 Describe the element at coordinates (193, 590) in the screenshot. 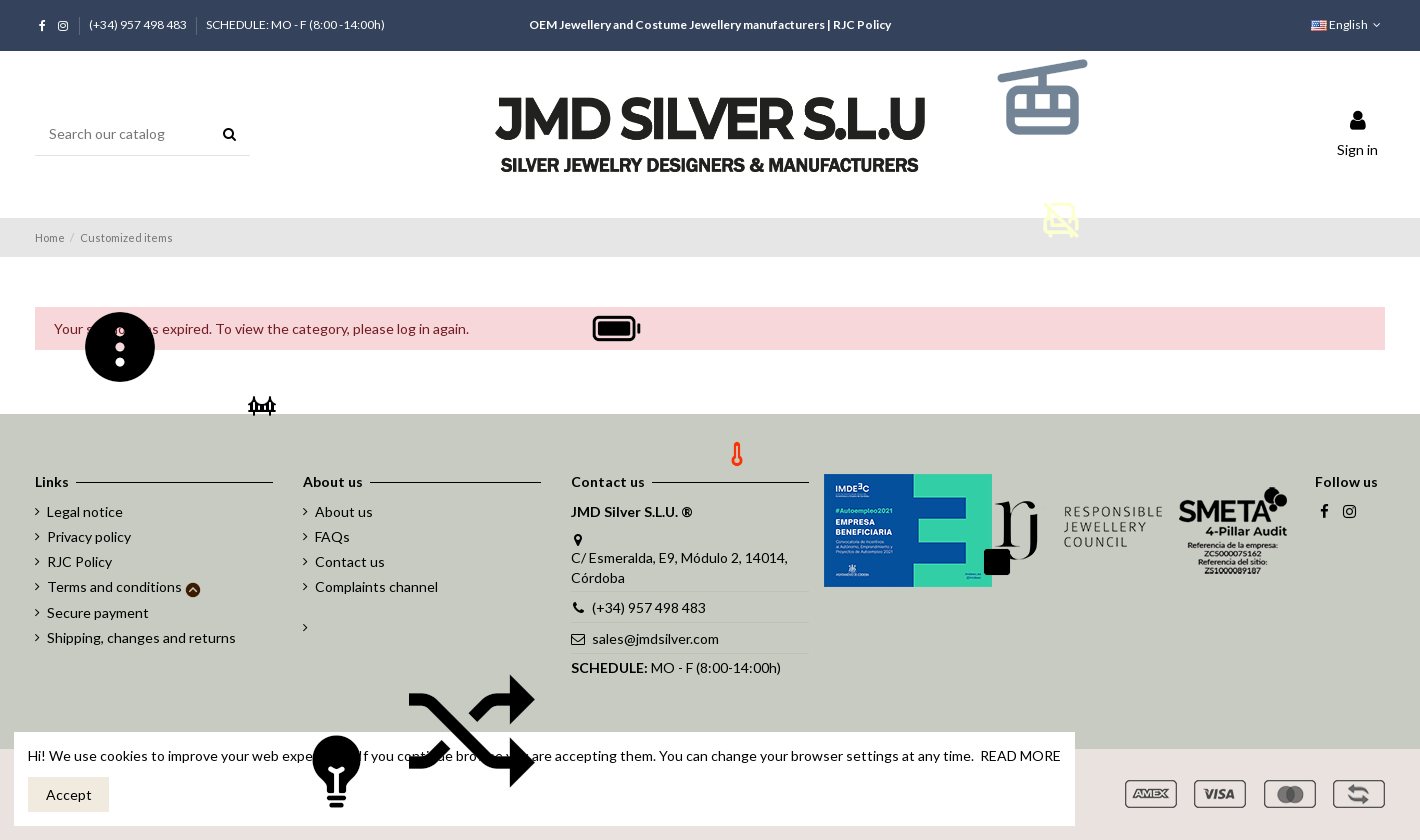

I see `scroll to top of page` at that location.